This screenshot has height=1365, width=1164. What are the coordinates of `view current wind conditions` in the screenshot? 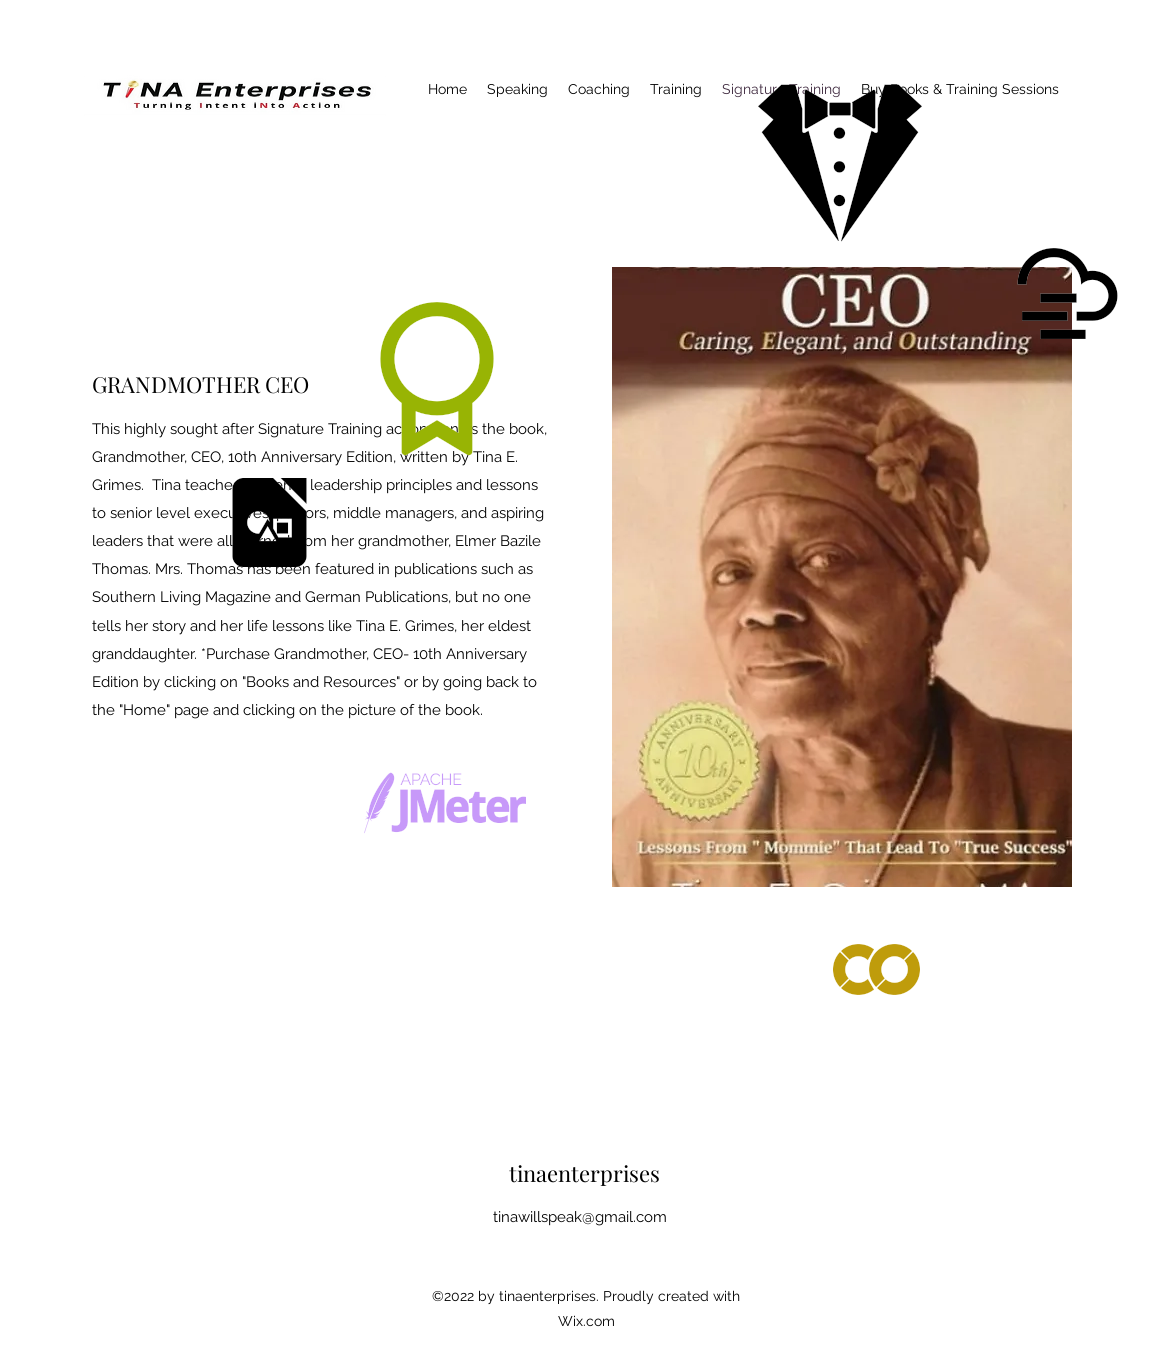 It's located at (1067, 293).